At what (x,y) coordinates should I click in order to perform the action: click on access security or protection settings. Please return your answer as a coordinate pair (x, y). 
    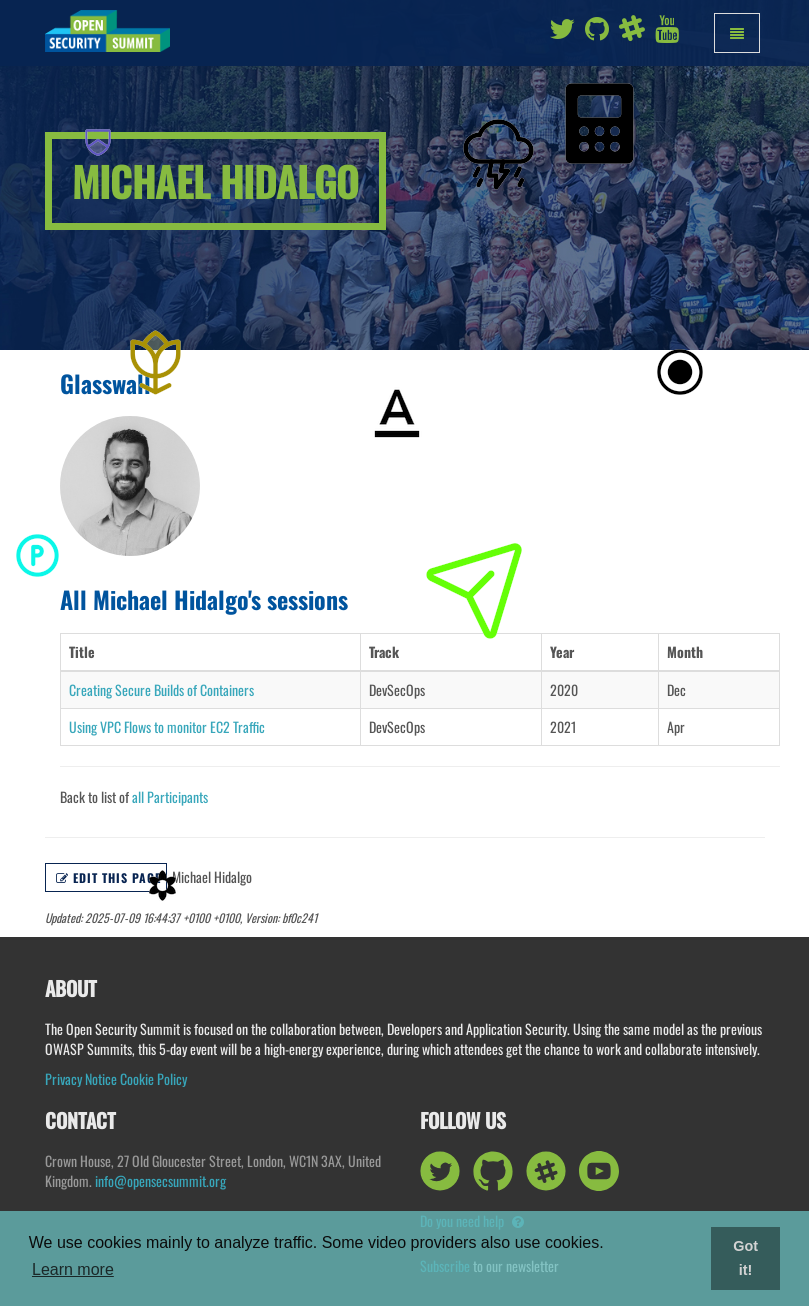
    Looking at the image, I should click on (98, 141).